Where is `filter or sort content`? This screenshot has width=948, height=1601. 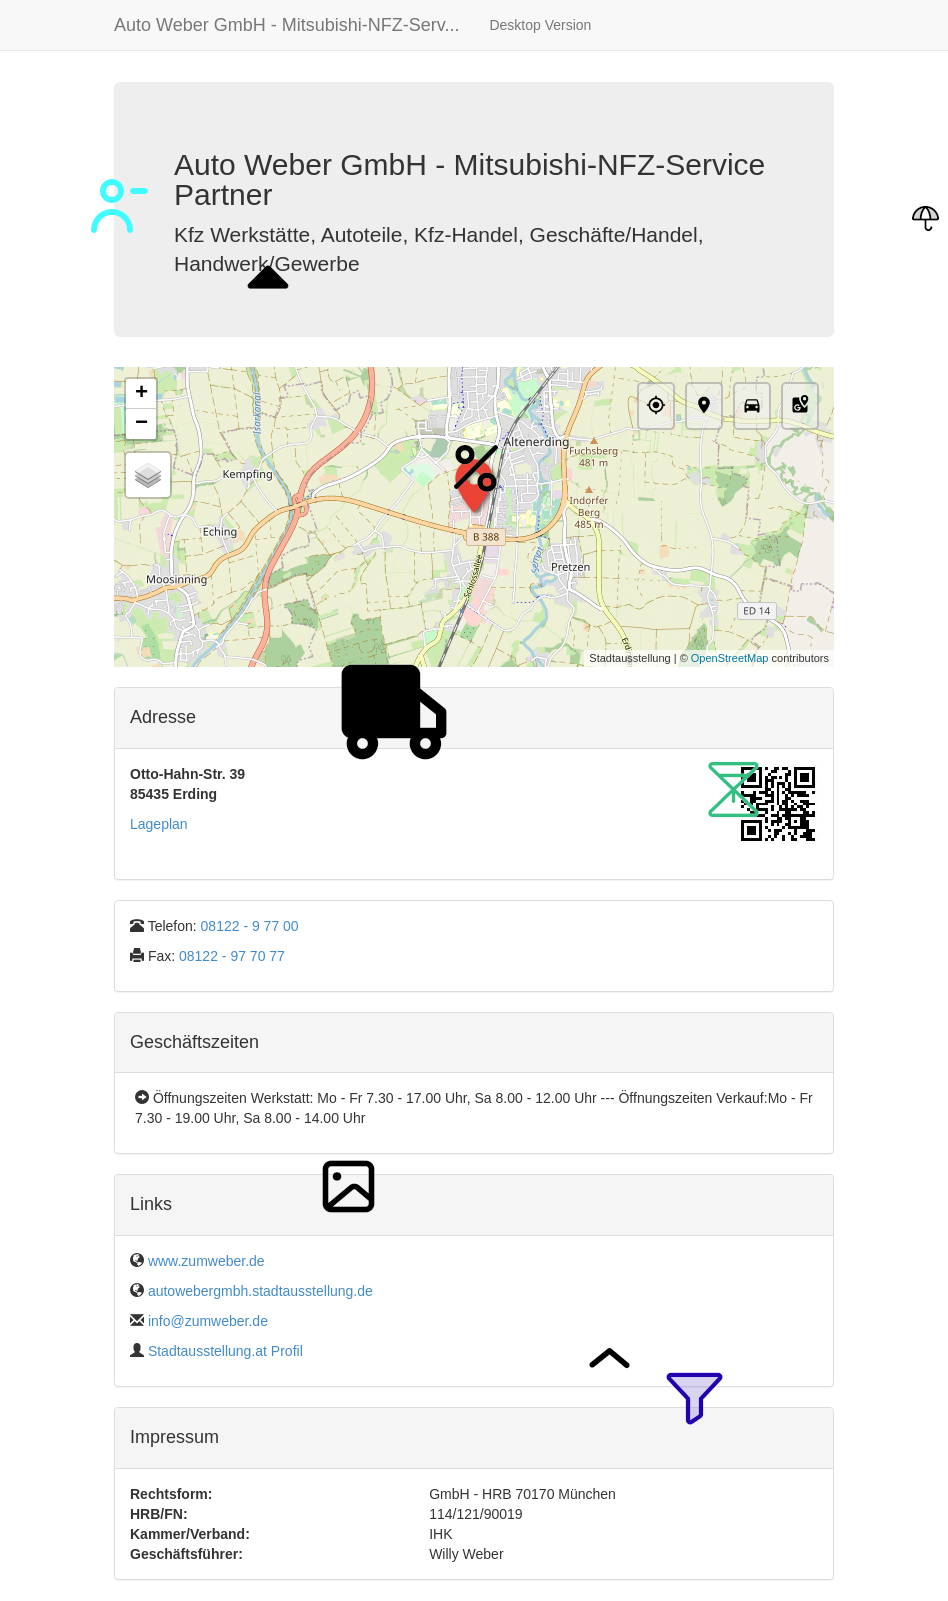 filter or sort content is located at coordinates (694, 1396).